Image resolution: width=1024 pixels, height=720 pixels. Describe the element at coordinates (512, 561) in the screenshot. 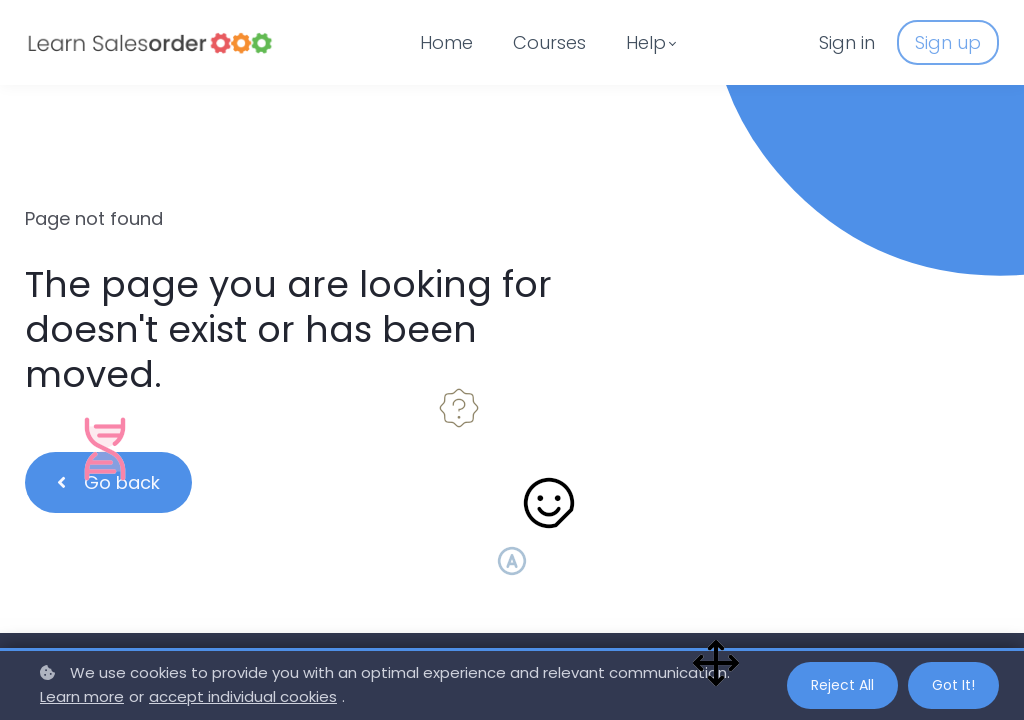

I see `xbox controller A button indicator` at that location.